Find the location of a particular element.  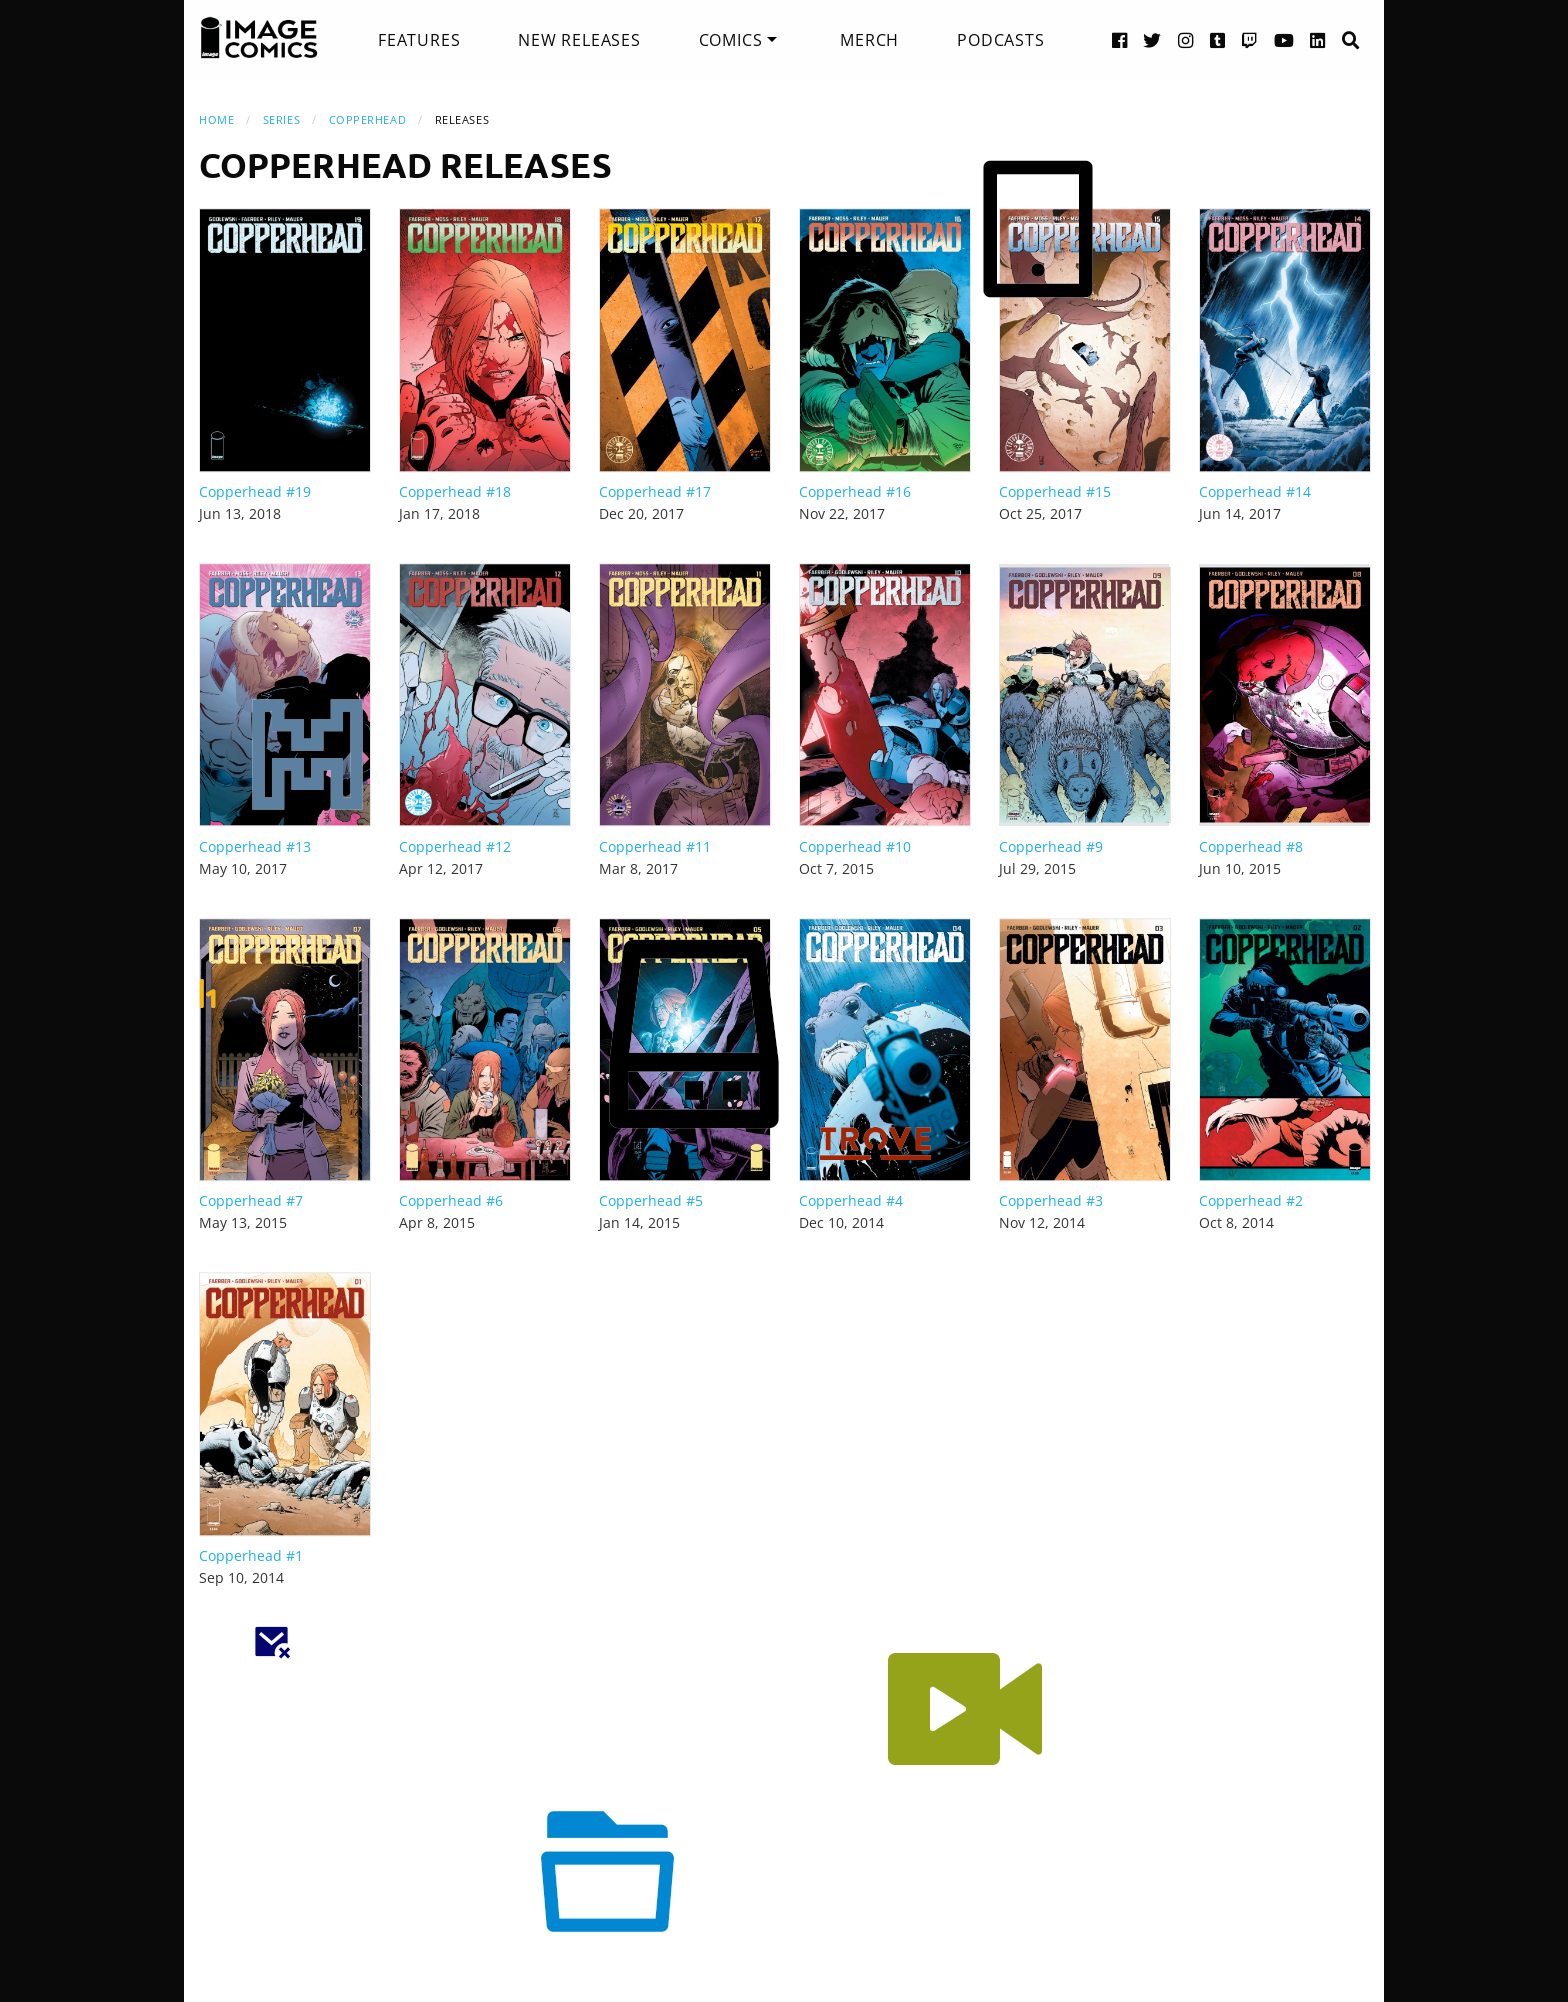

mixtral AI model logo is located at coordinates (307, 754).